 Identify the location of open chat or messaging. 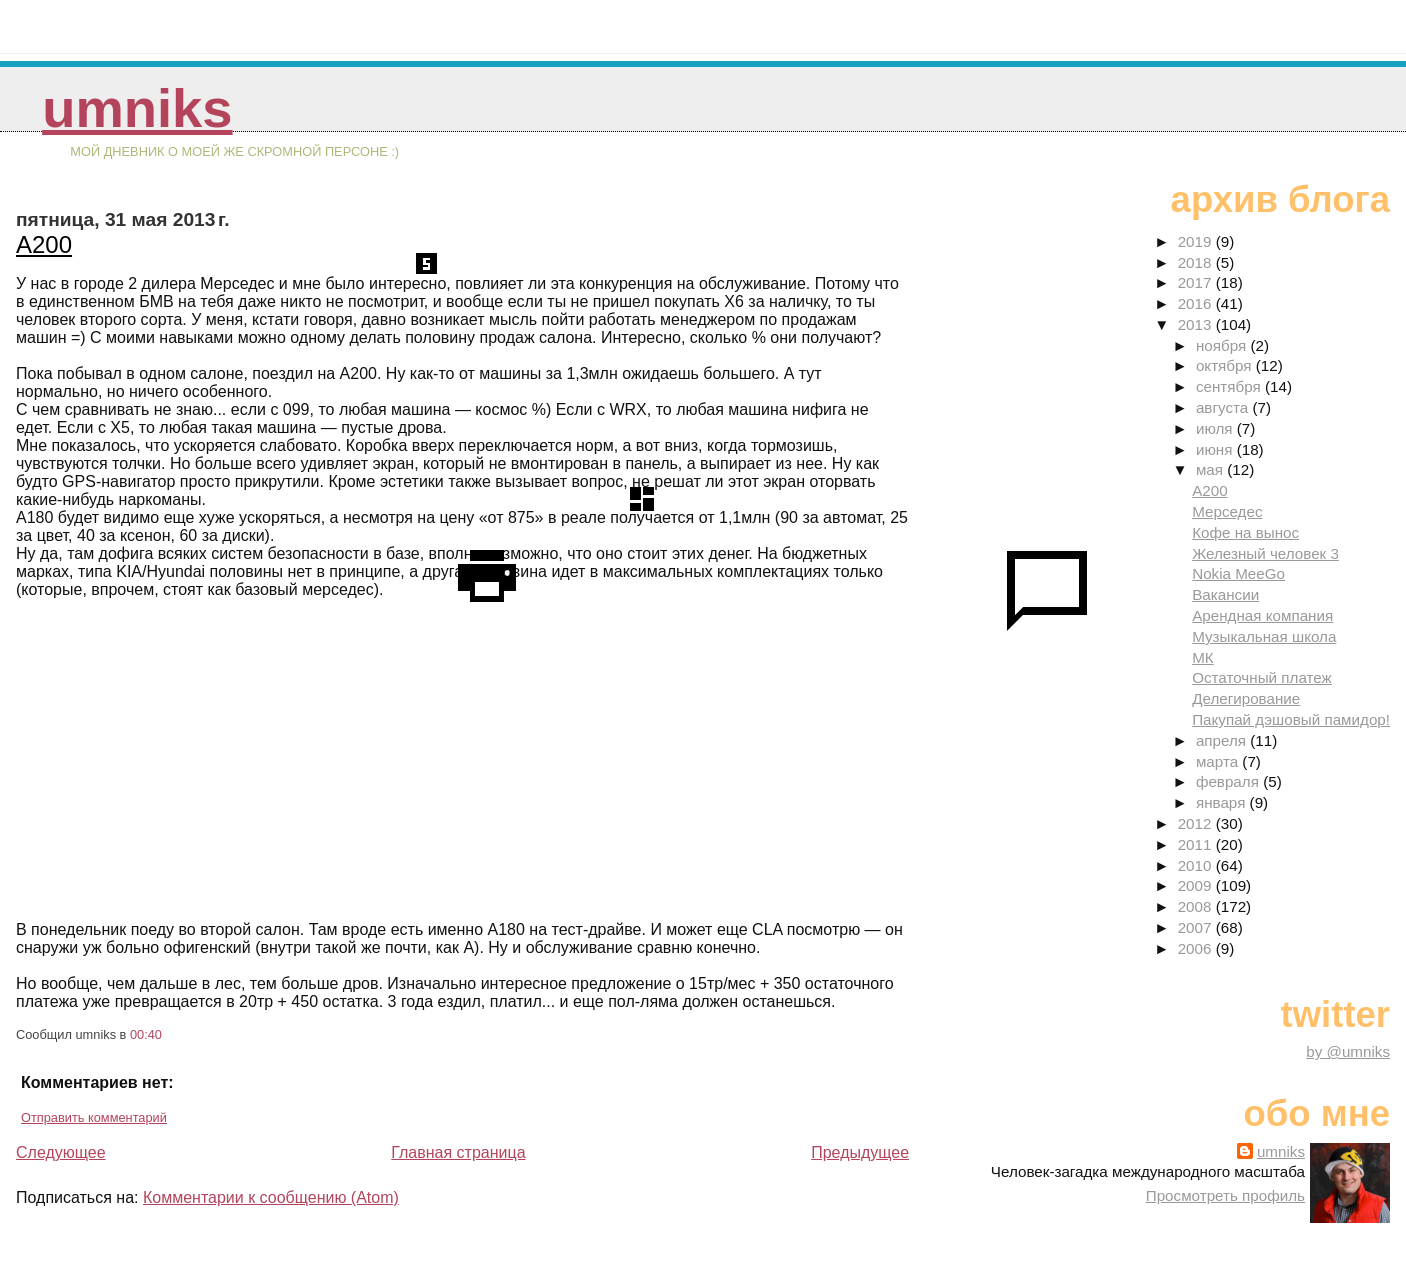
(1047, 591).